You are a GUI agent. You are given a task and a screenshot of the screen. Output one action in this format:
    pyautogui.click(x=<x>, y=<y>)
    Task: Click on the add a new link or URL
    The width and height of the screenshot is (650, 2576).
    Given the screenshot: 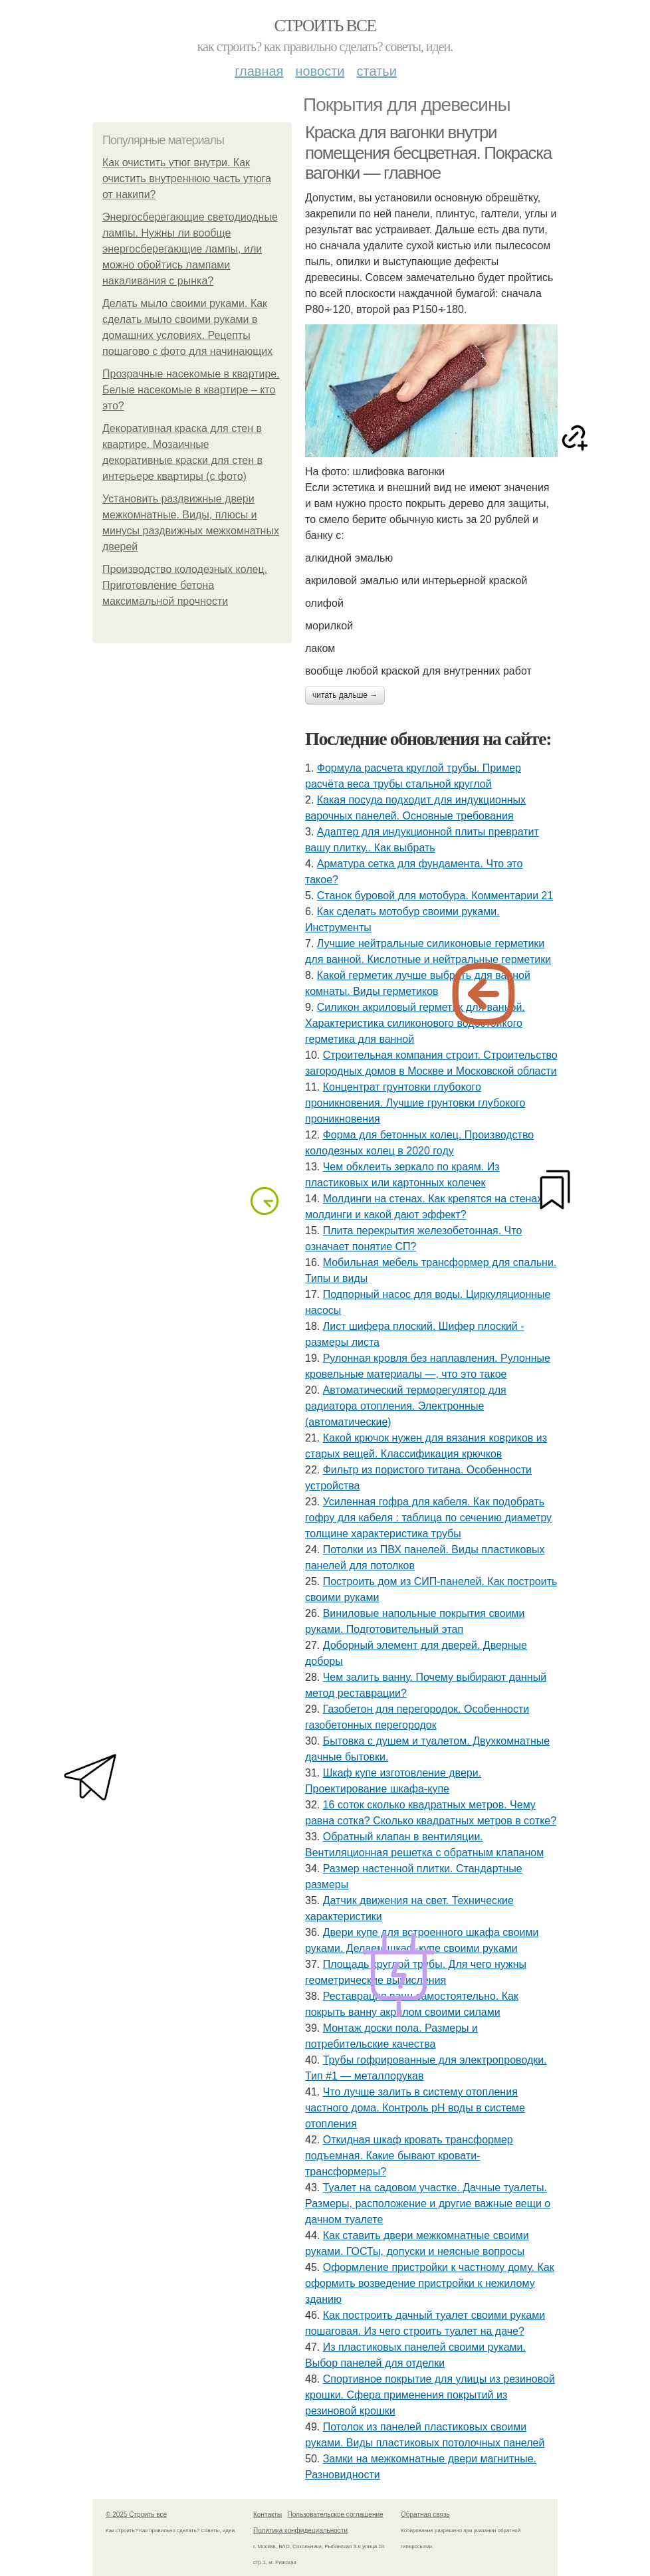 What is the action you would take?
    pyautogui.click(x=574, y=437)
    